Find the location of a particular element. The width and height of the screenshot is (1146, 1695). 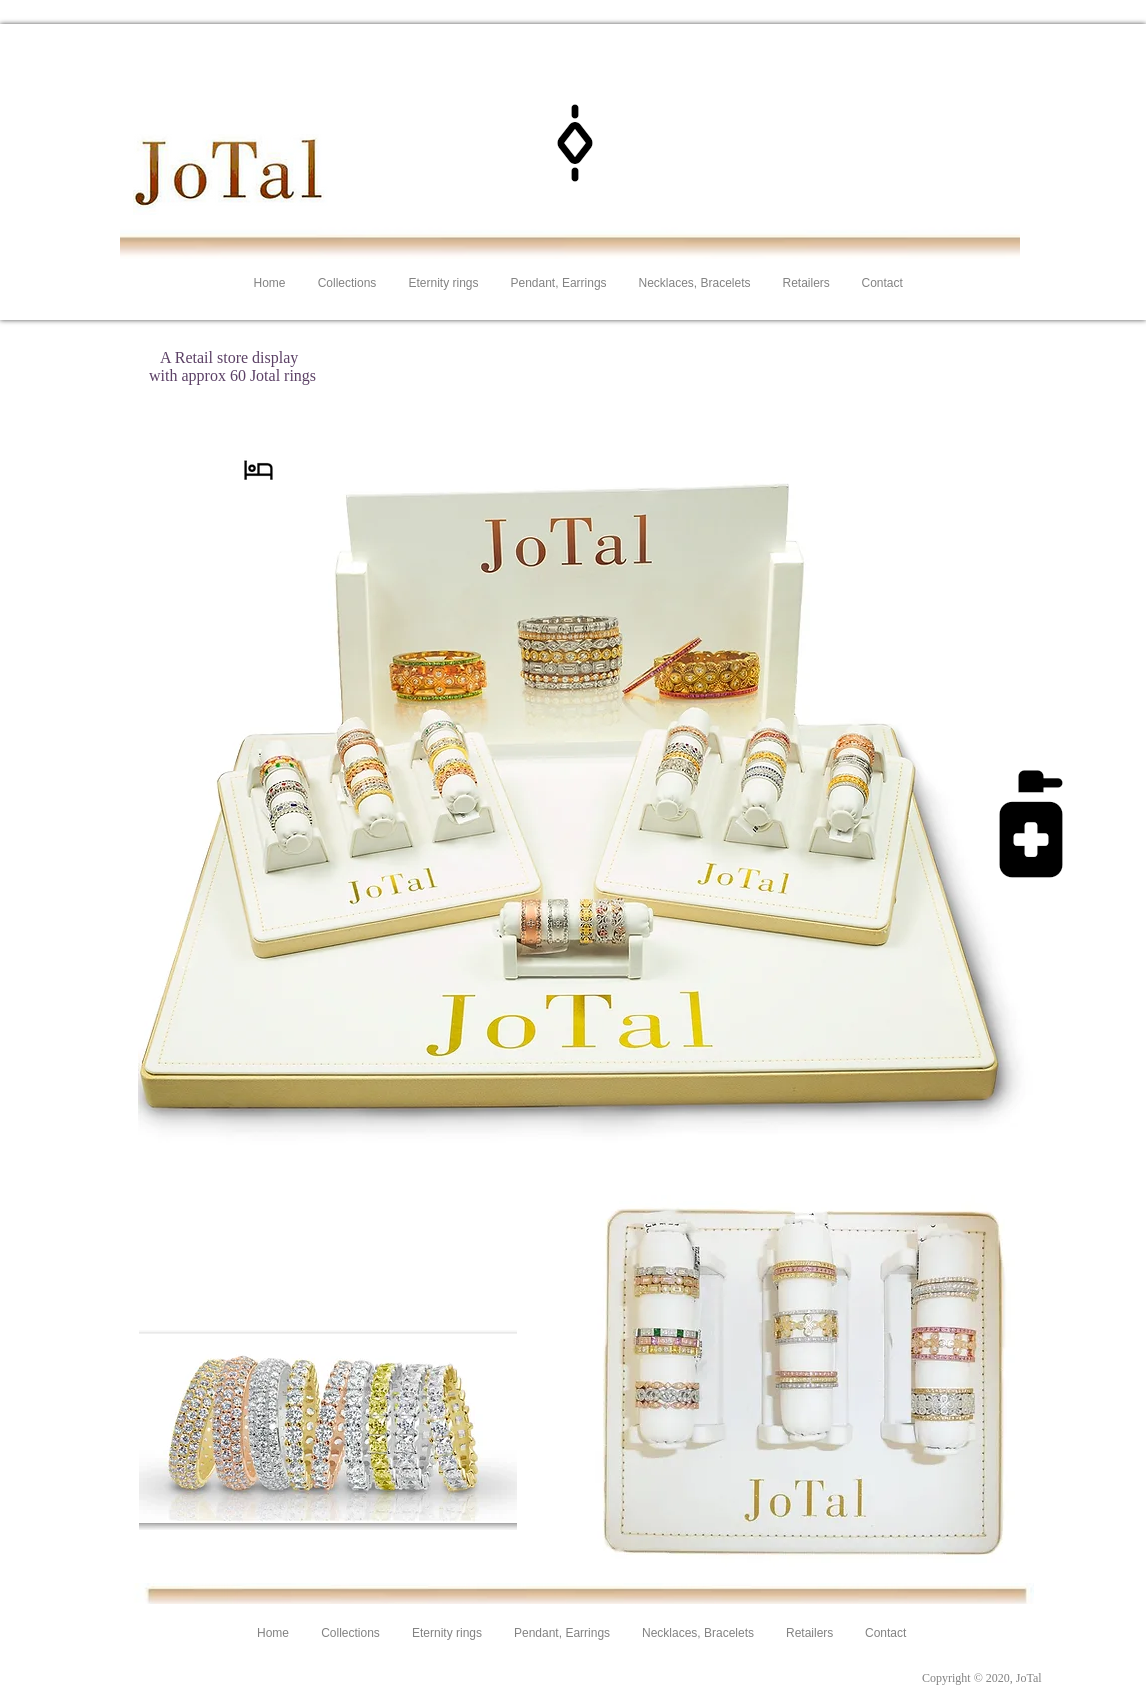

access medical supplies or first aid resources is located at coordinates (1031, 827).